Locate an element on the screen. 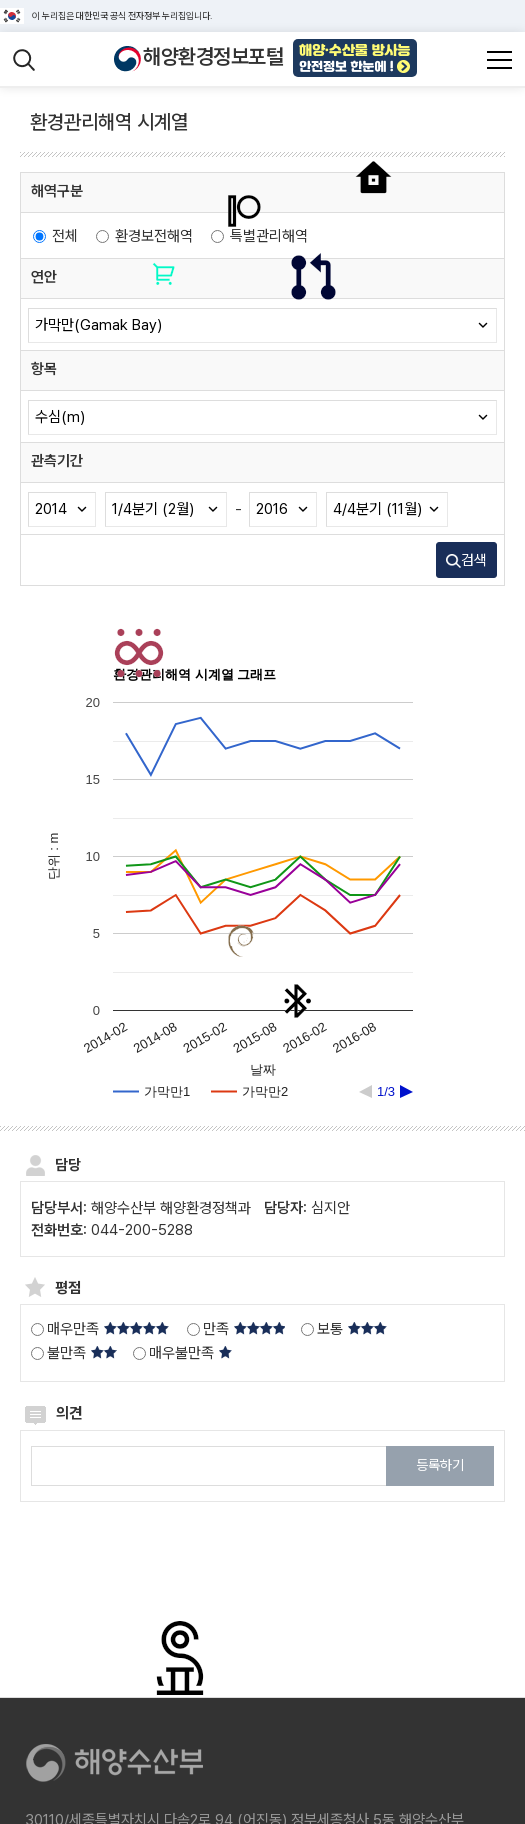  connect to a bluetooth device is located at coordinates (296, 1001).